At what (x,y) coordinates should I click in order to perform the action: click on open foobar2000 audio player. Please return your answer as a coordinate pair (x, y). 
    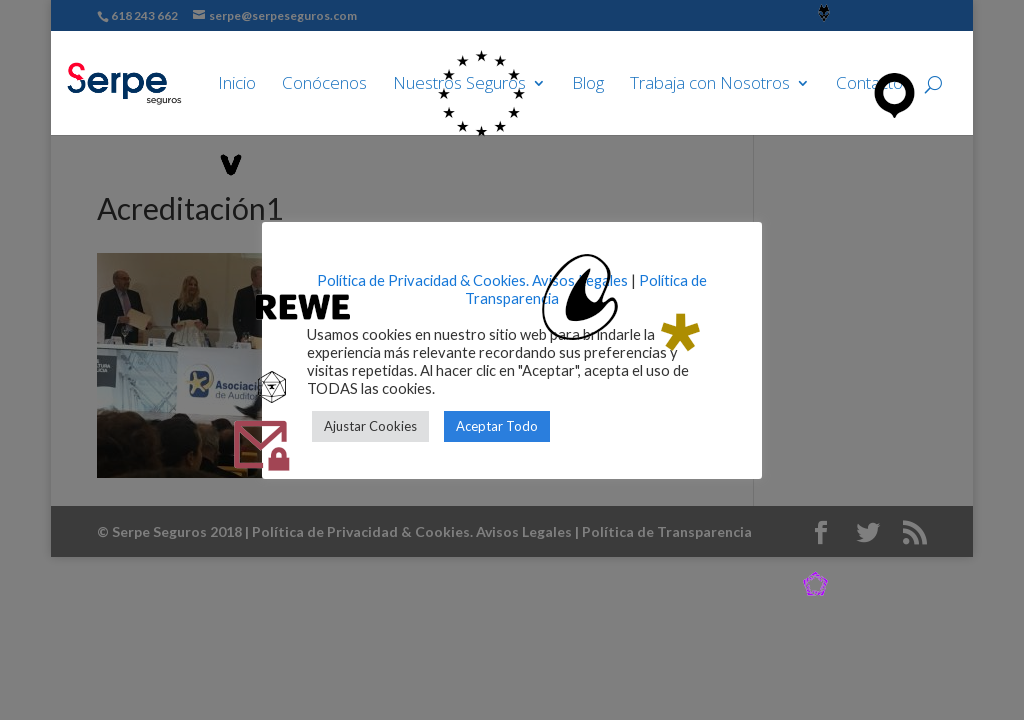
    Looking at the image, I should click on (824, 13).